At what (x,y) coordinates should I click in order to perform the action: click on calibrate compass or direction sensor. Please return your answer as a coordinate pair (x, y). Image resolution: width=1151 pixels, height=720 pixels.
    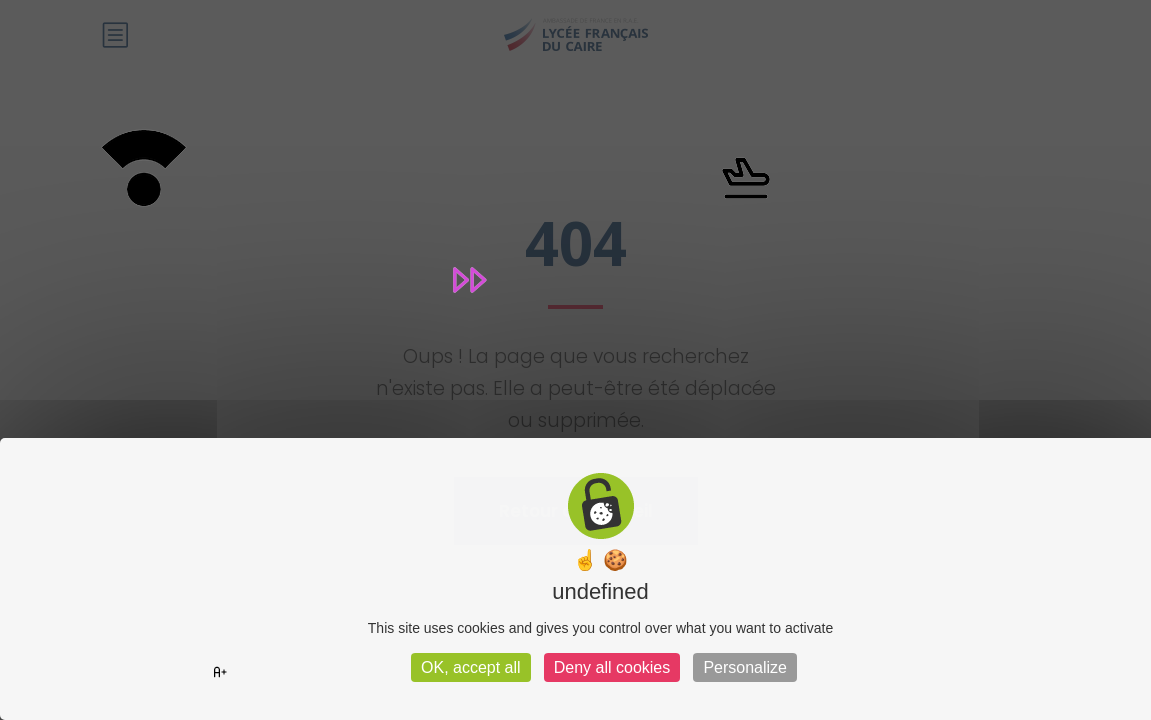
    Looking at the image, I should click on (144, 168).